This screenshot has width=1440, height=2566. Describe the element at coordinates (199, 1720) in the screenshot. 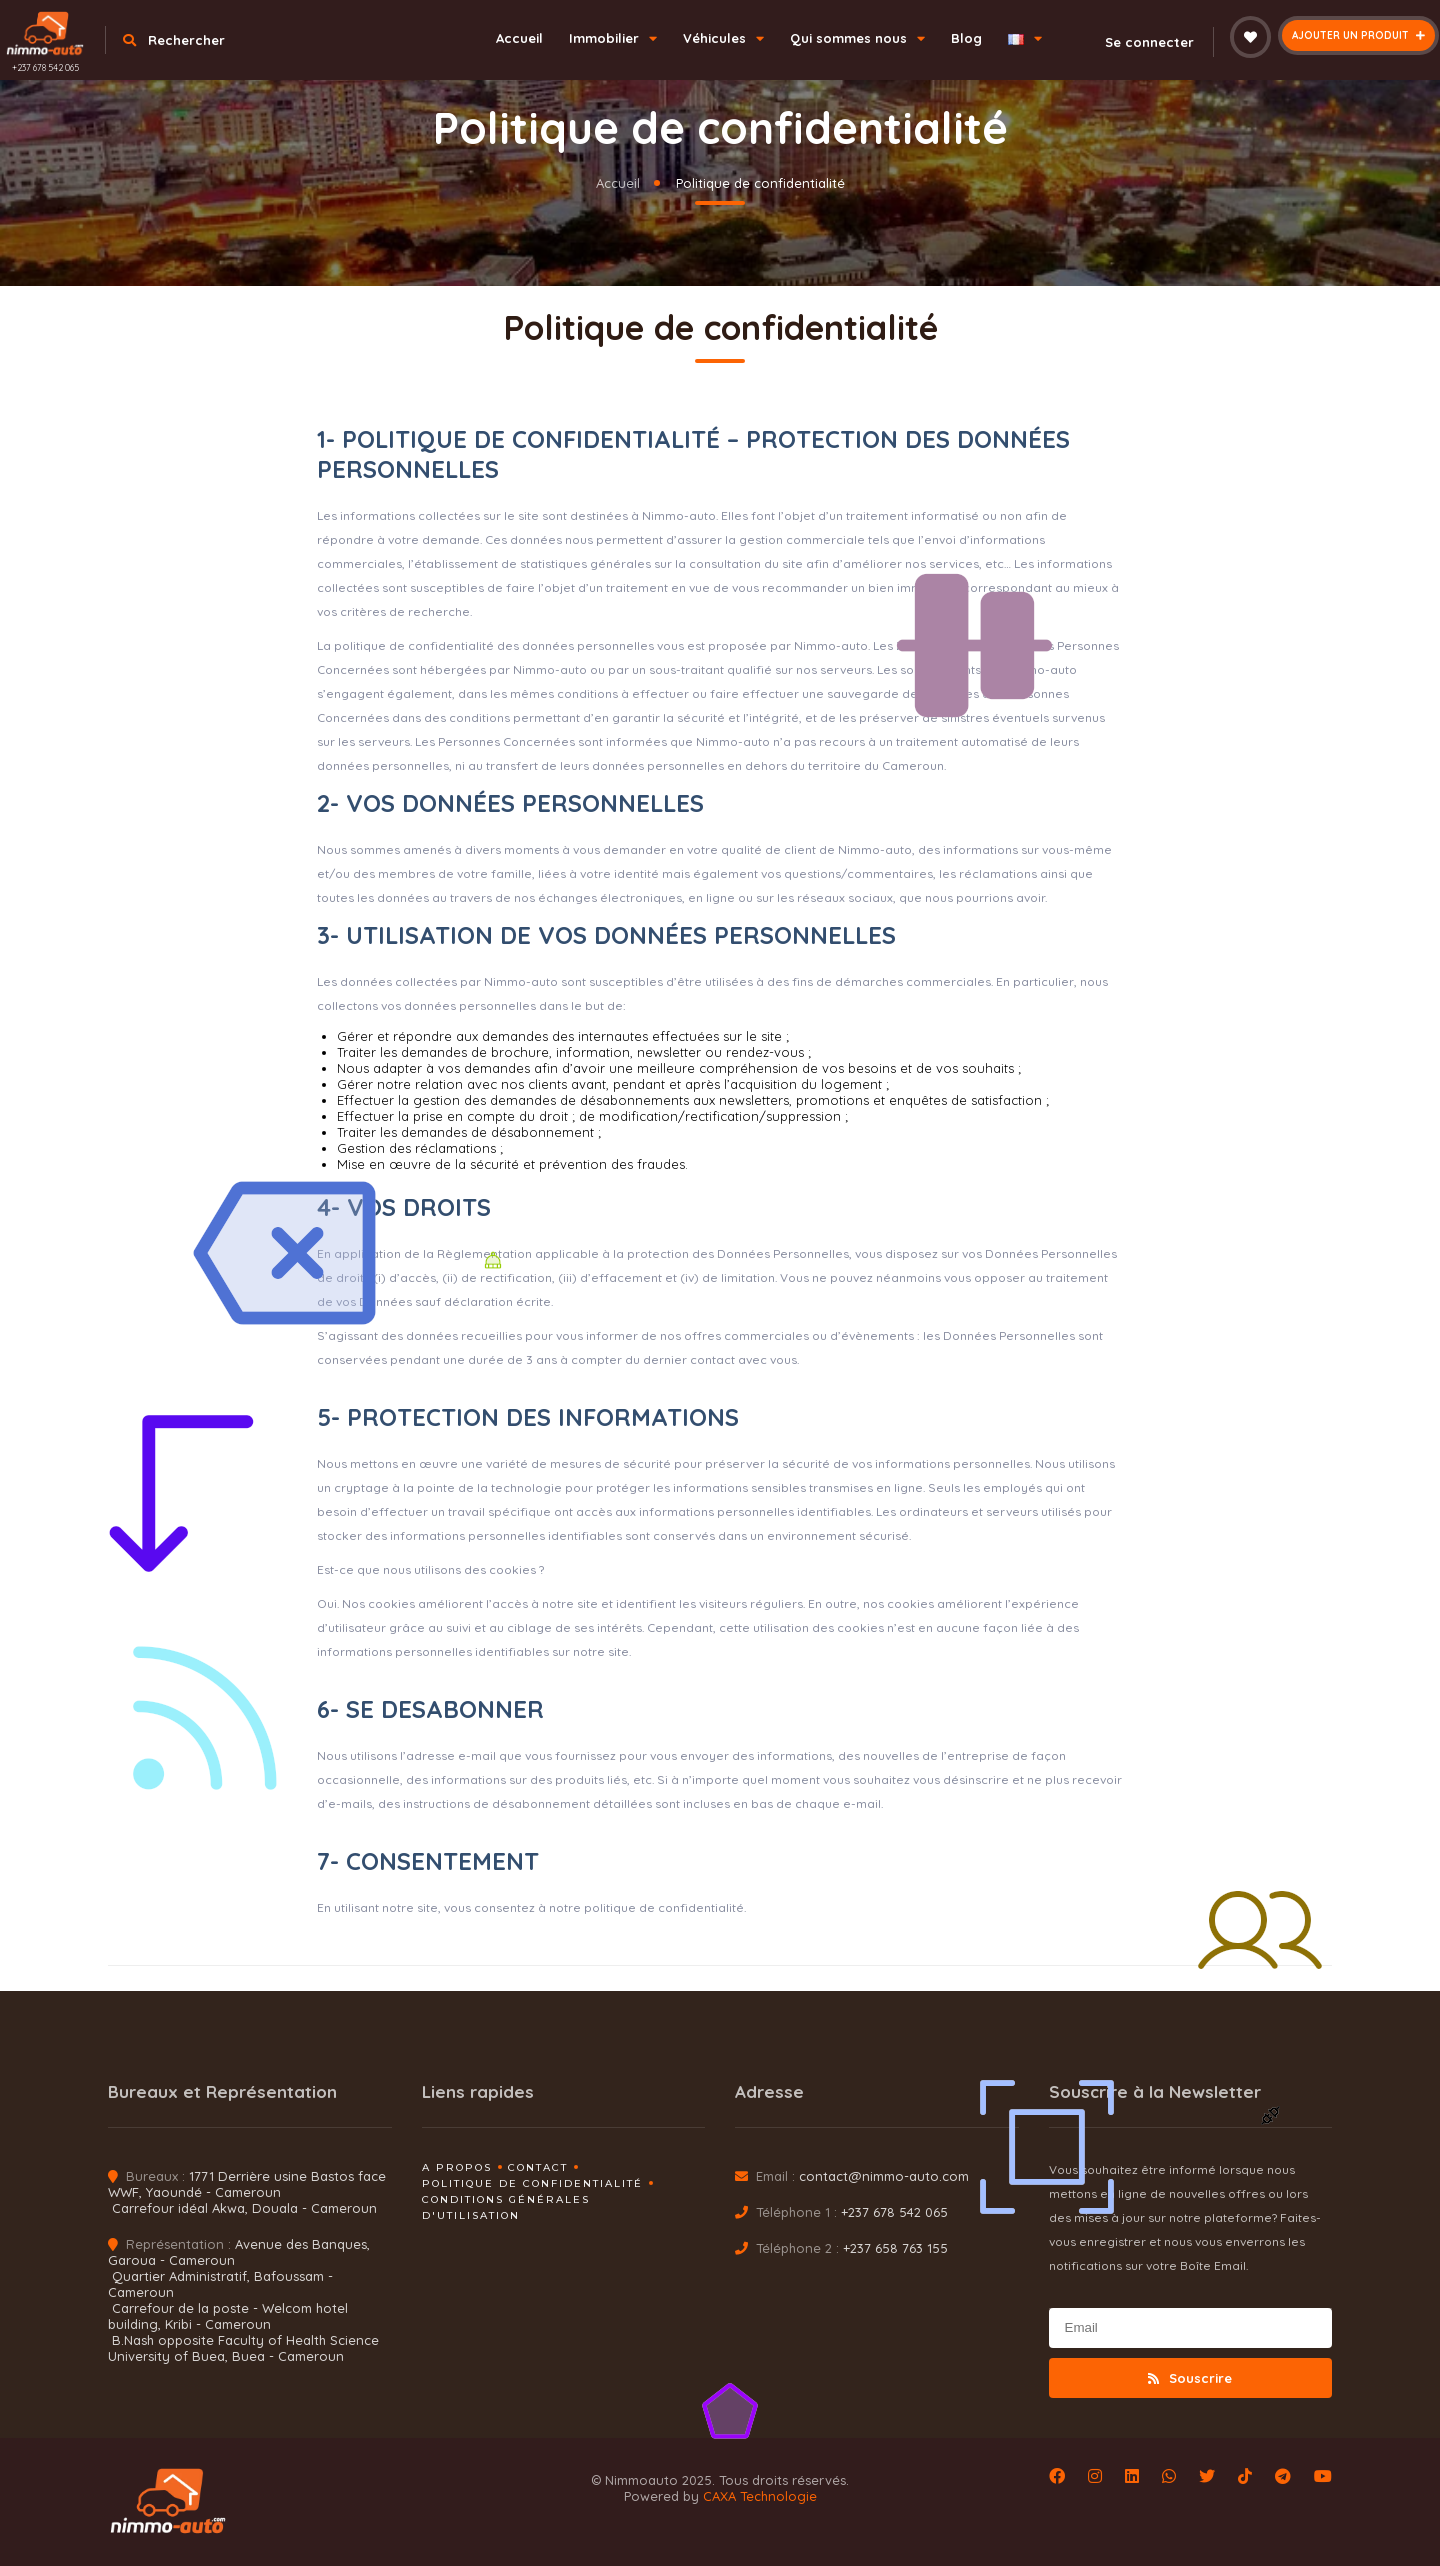

I see `subscribe to RSS feed` at that location.